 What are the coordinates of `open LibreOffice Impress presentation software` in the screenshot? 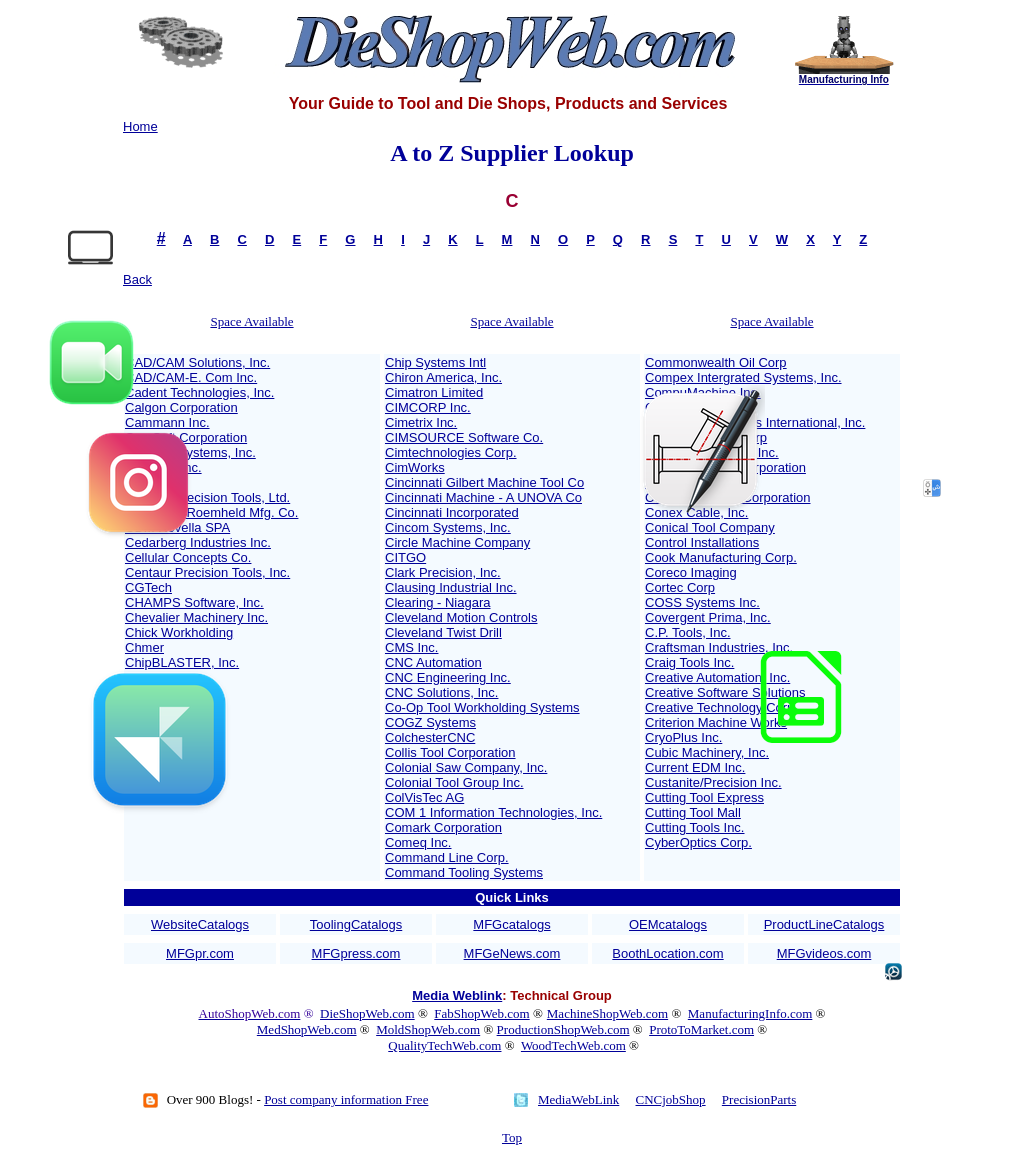 It's located at (801, 697).